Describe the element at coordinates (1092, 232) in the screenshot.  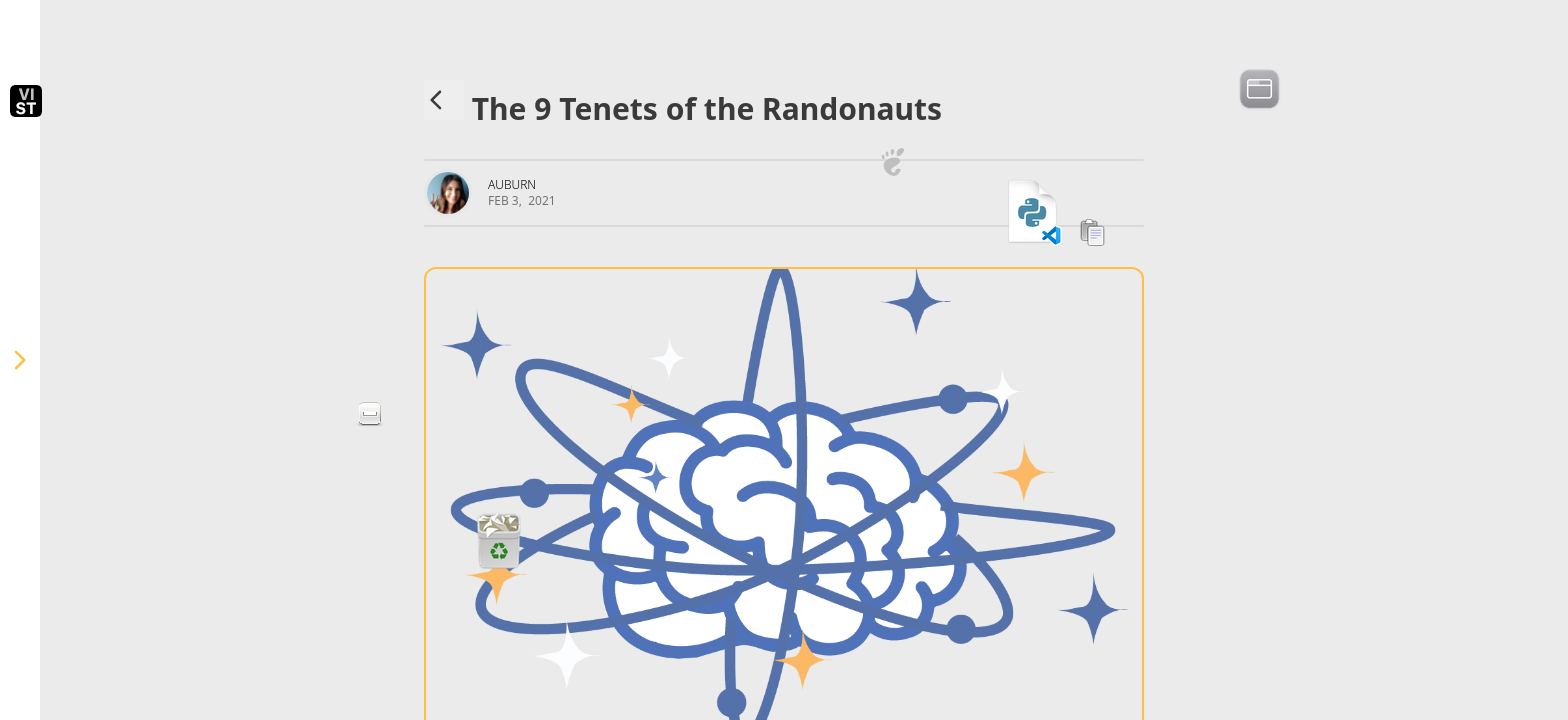
I see `paste content from clipboard` at that location.